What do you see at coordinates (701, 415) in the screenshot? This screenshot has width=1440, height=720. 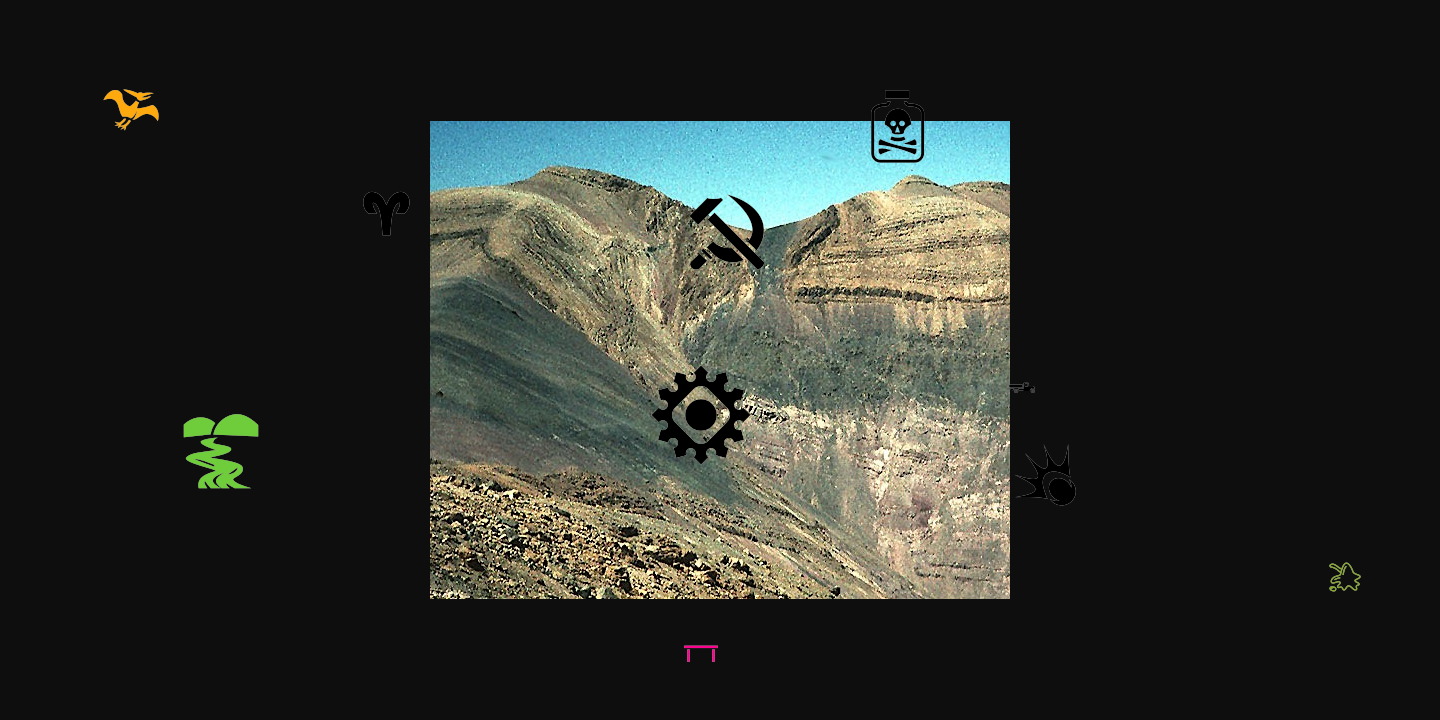 I see `access game settings or configuration options` at bounding box center [701, 415].